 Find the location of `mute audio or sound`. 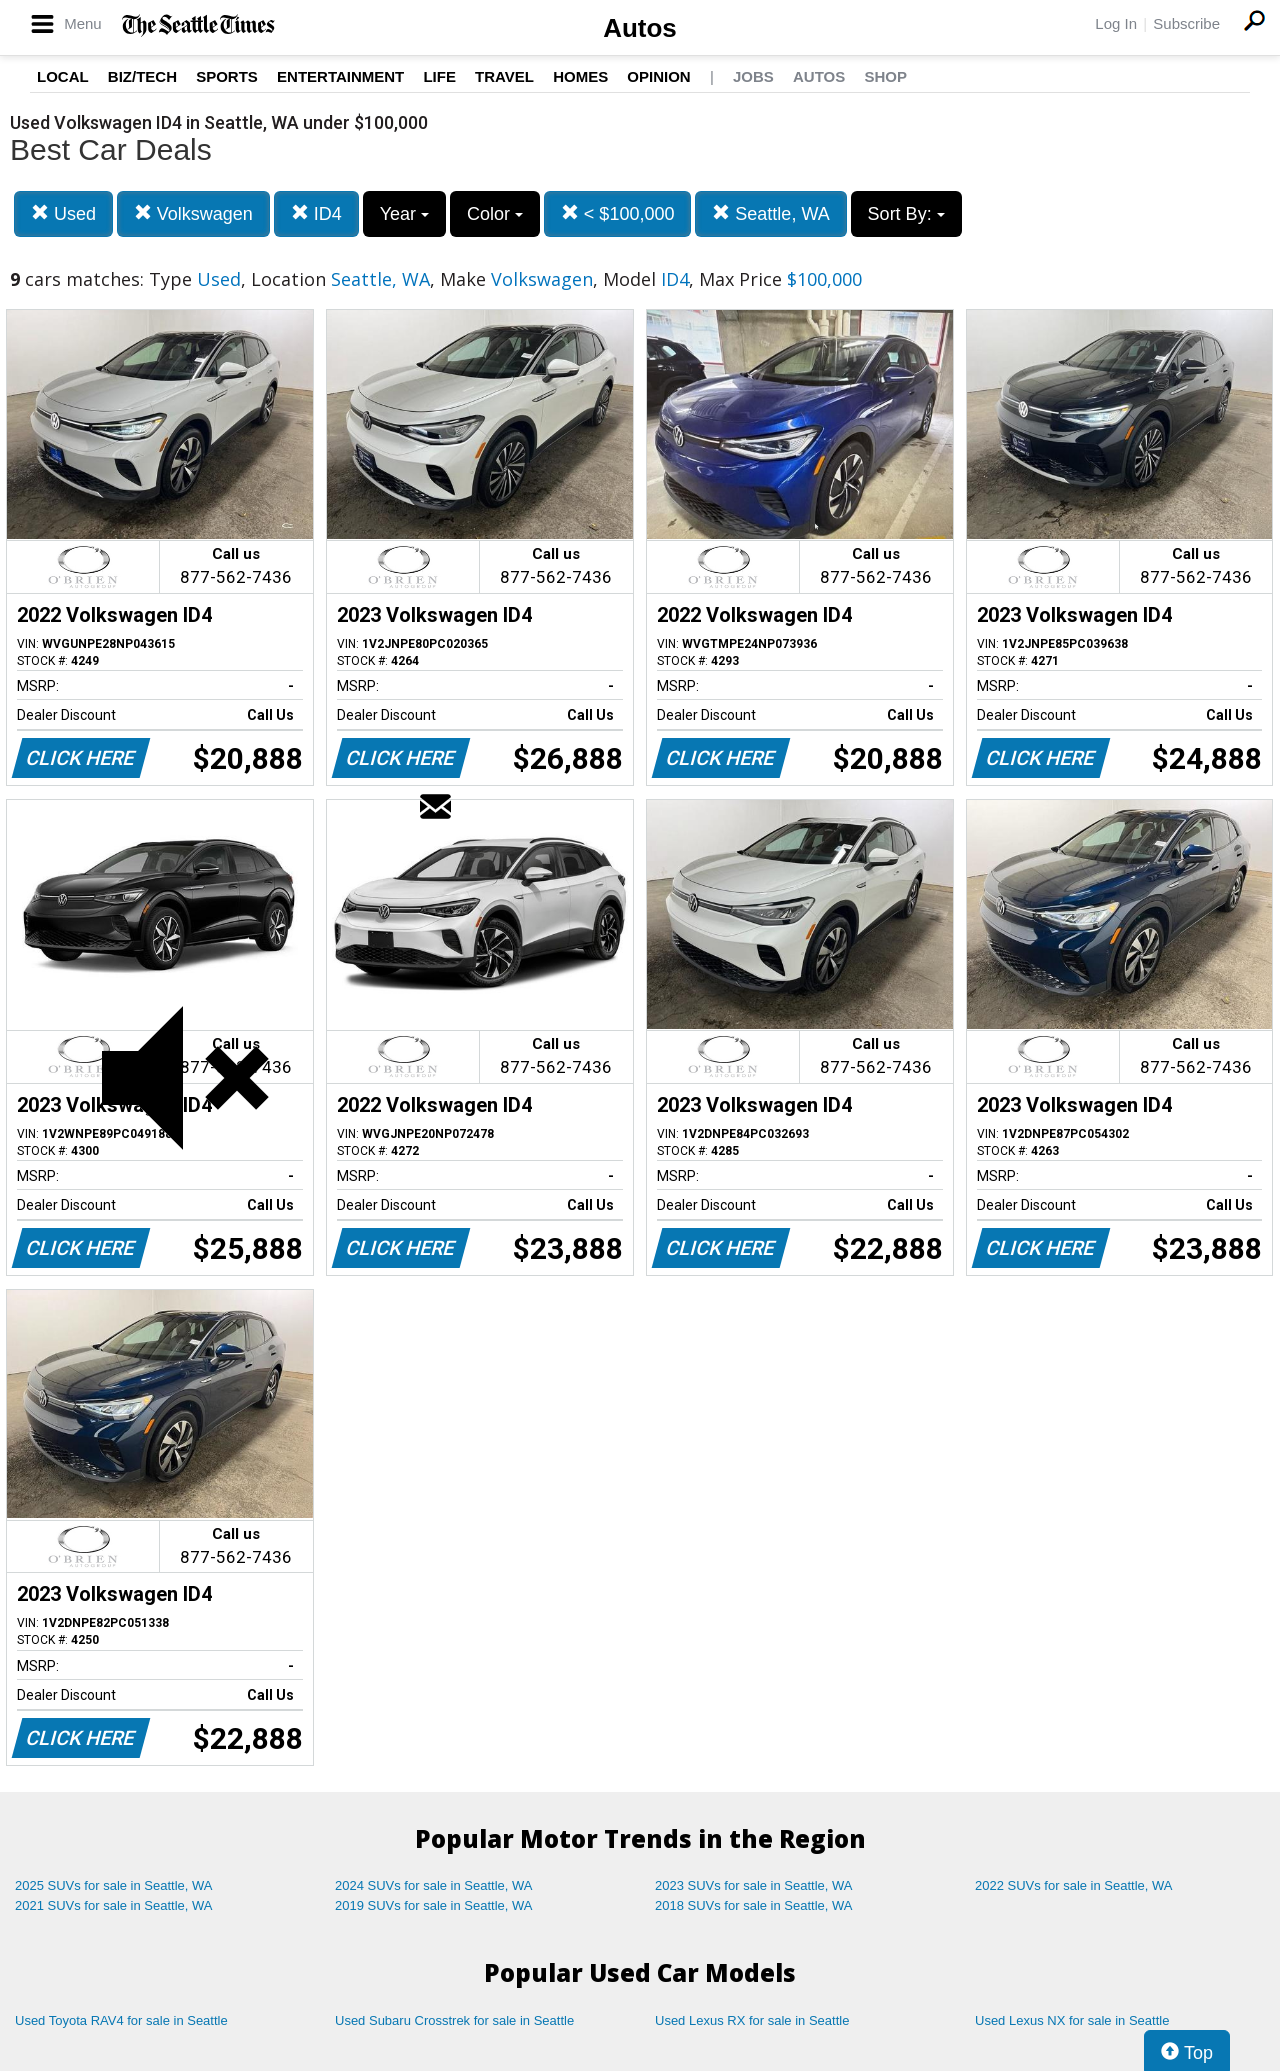

mute audio or sound is located at coordinates (192, 1078).